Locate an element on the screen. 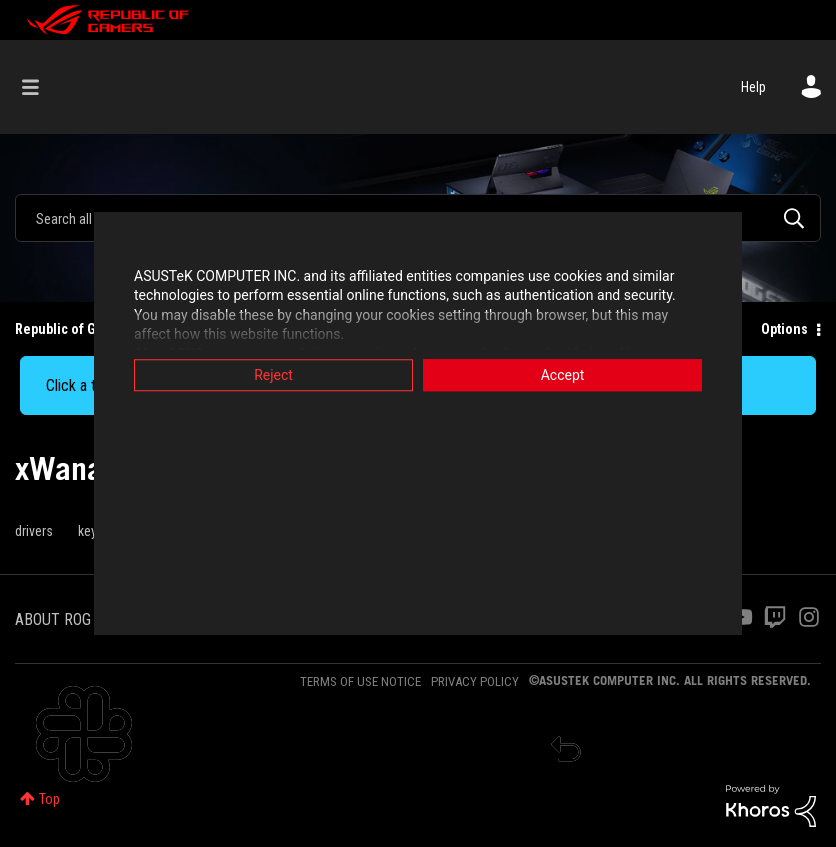 The width and height of the screenshot is (836, 847). undo previous action is located at coordinates (566, 750).